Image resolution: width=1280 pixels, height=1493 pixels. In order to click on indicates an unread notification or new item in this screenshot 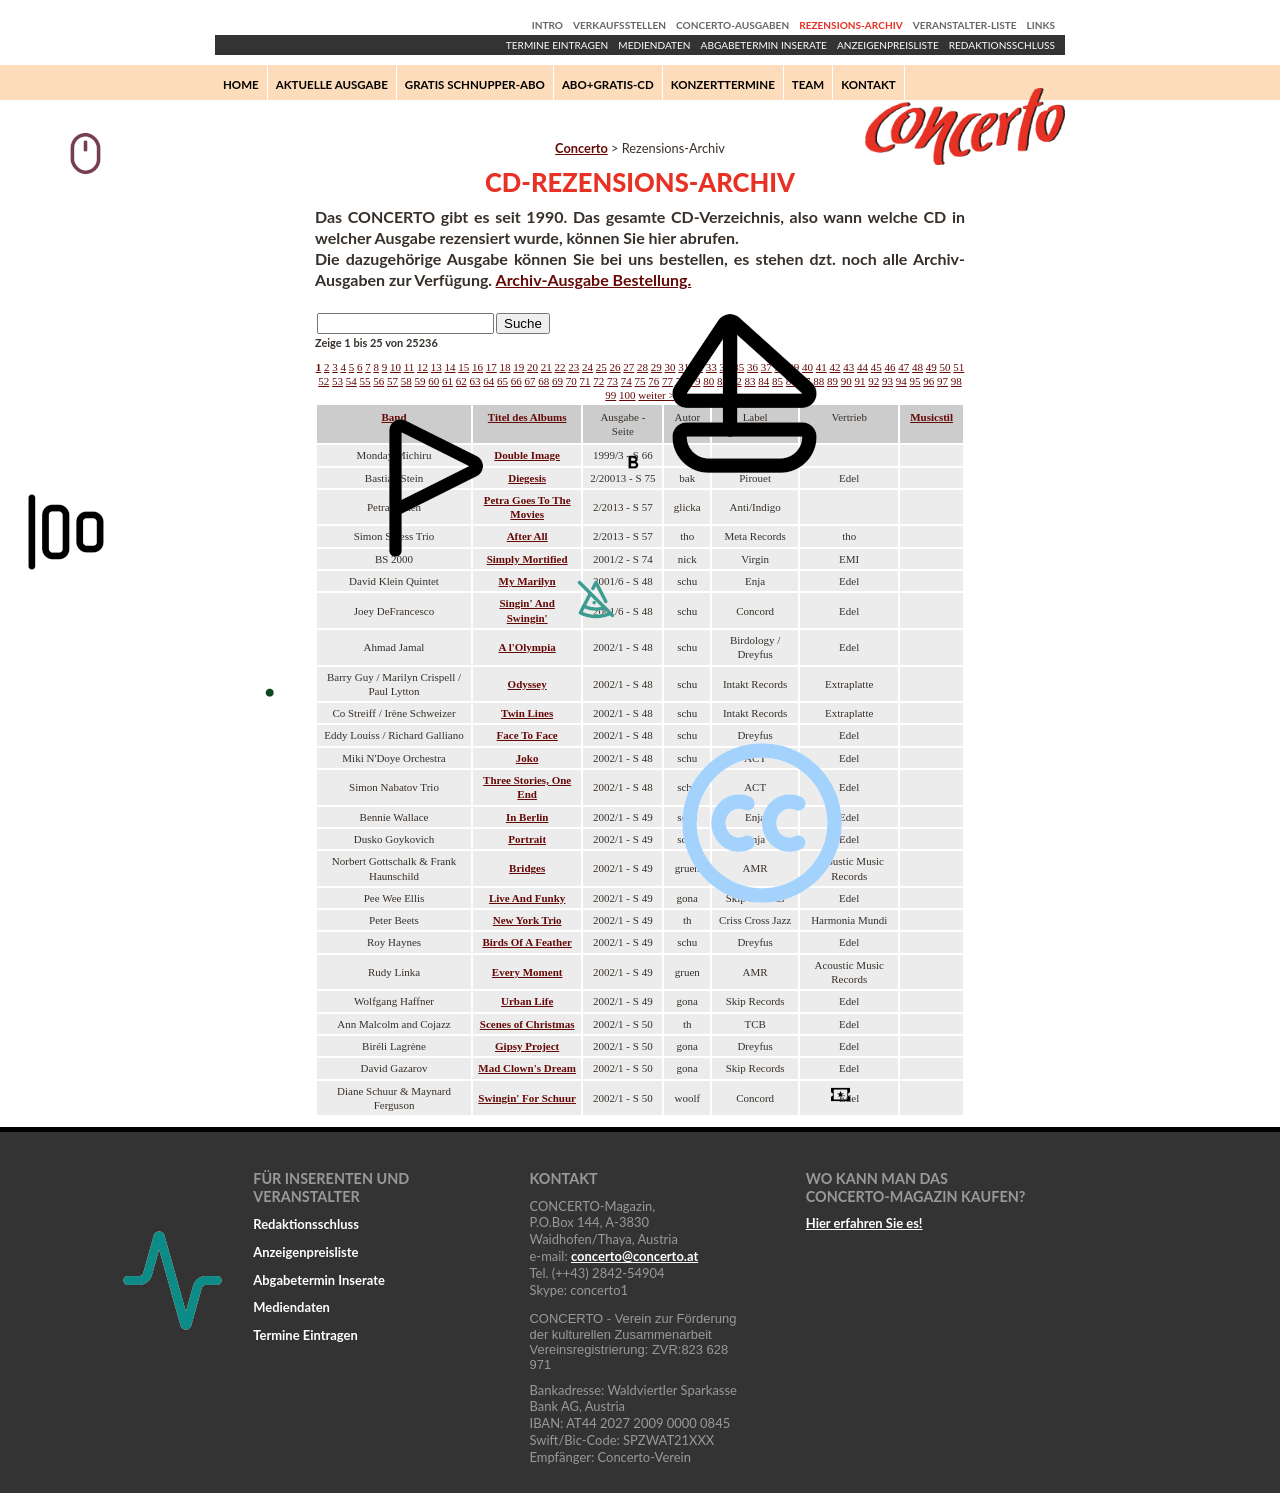, I will do `click(269, 692)`.